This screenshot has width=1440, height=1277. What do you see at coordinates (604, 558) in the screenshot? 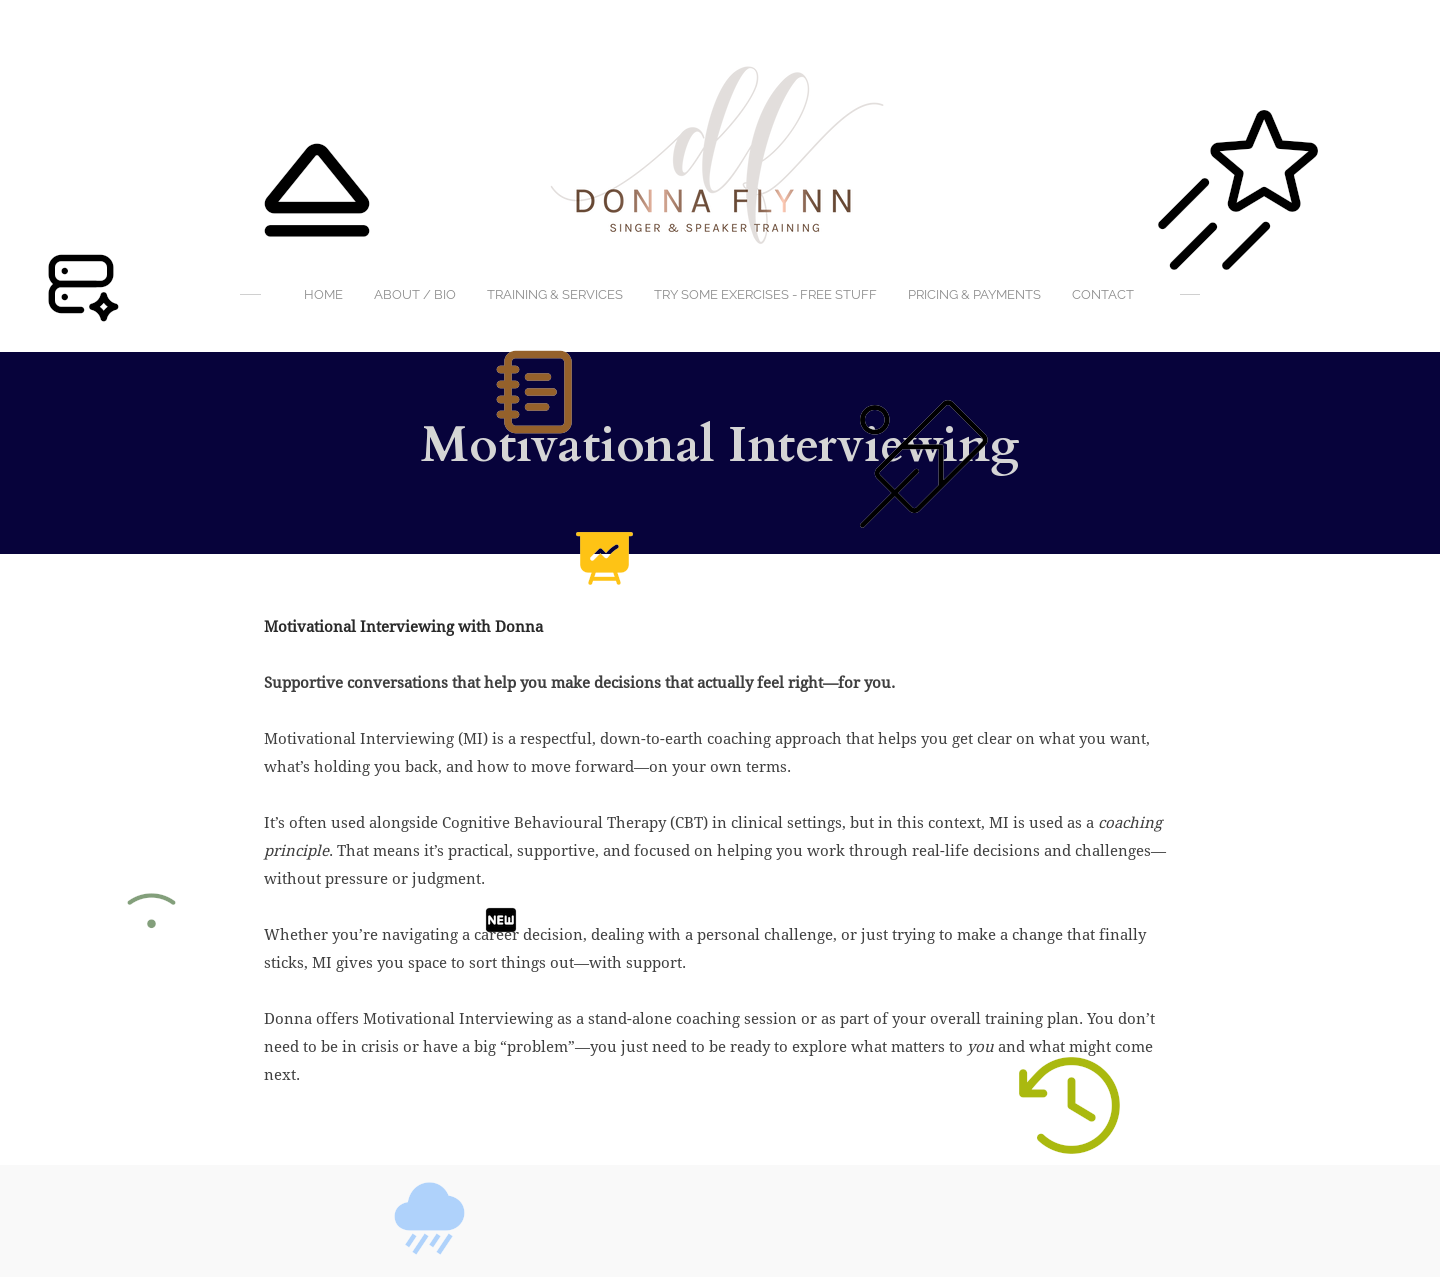
I see `view presentation or slideshow` at bounding box center [604, 558].